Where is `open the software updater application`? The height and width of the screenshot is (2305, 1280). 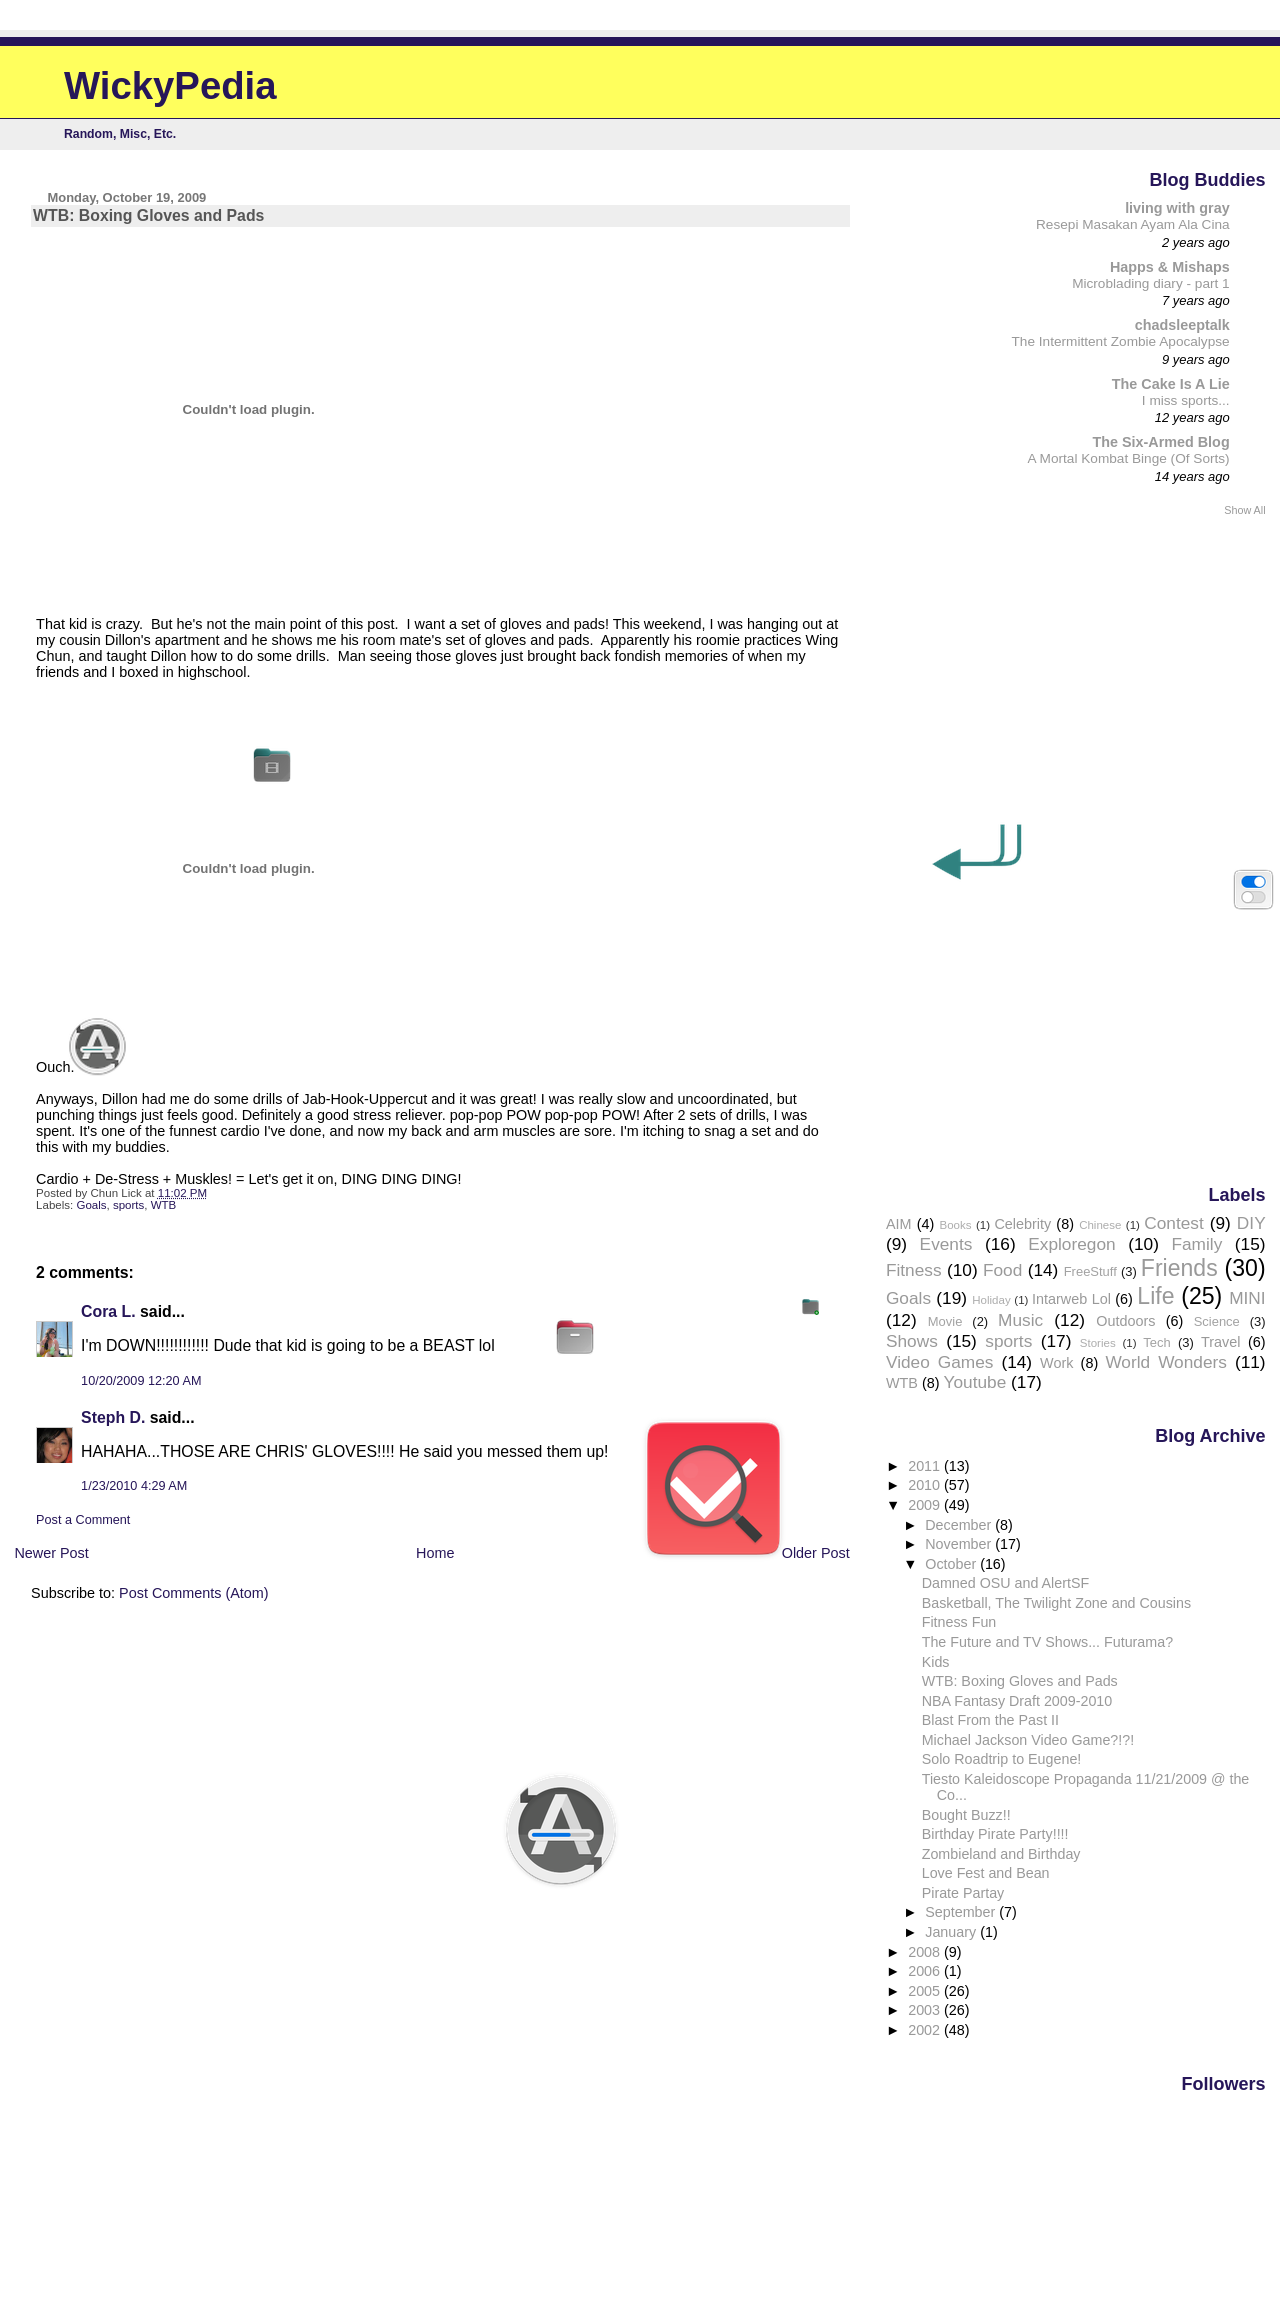 open the software updater application is located at coordinates (561, 1830).